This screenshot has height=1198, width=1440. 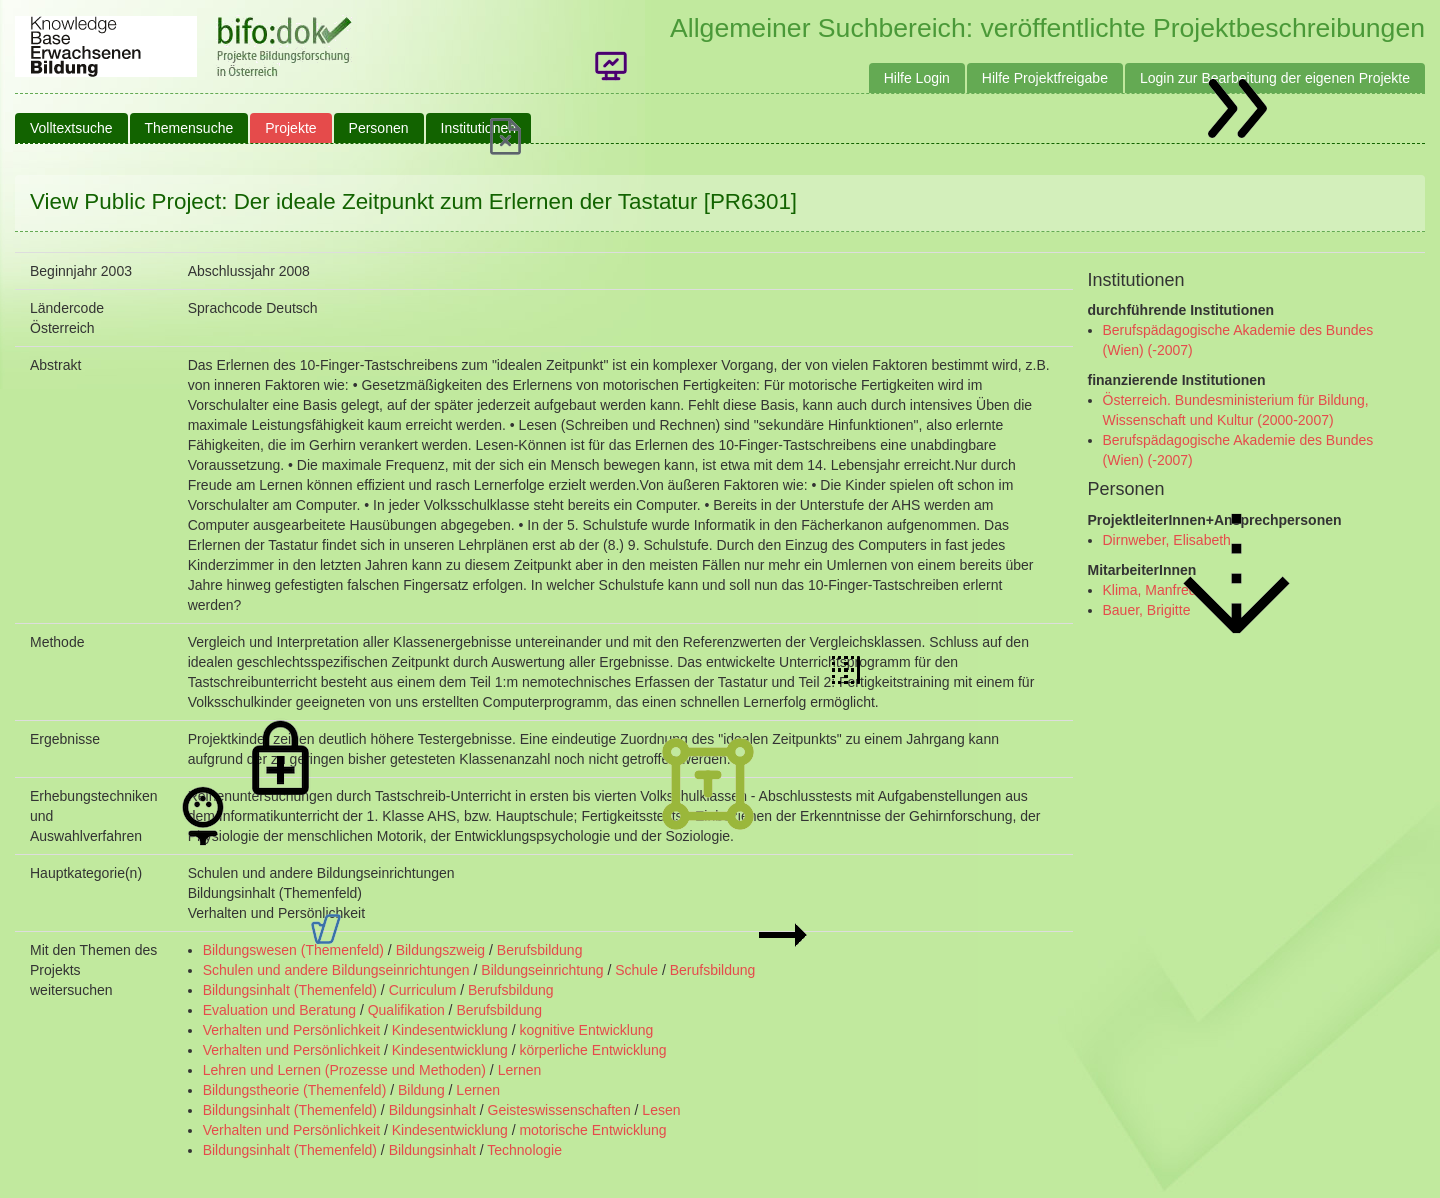 What do you see at coordinates (505, 136) in the screenshot?
I see `delete or remove a file` at bounding box center [505, 136].